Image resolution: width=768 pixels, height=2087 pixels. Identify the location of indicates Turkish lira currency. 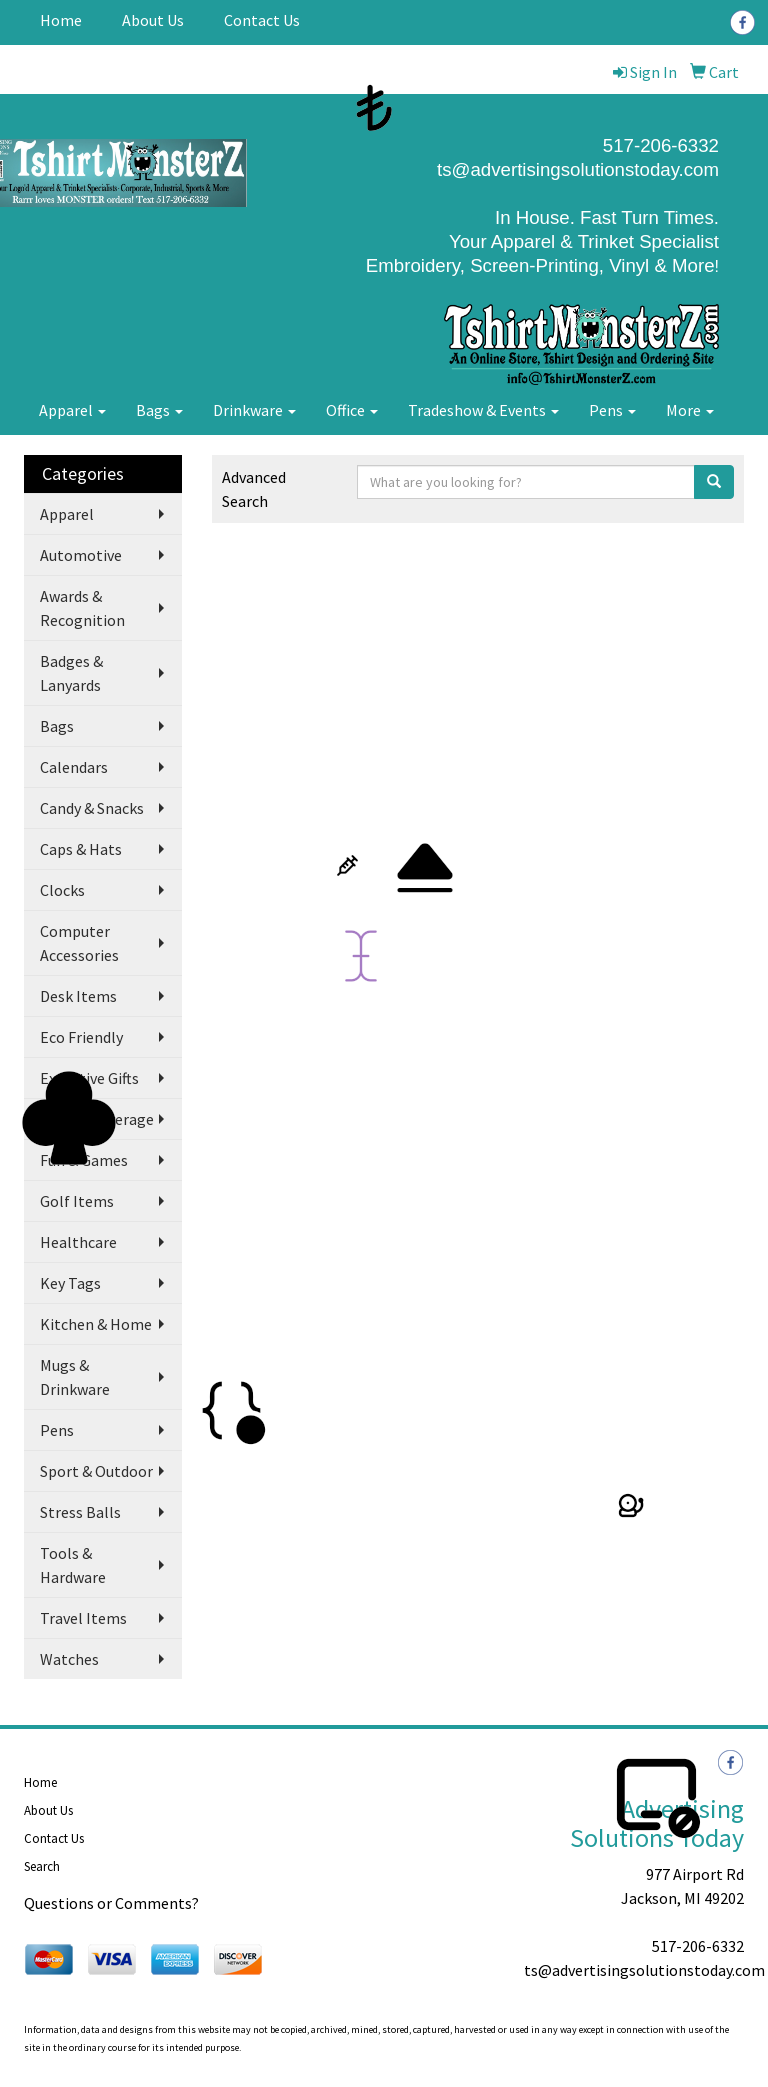
(375, 106).